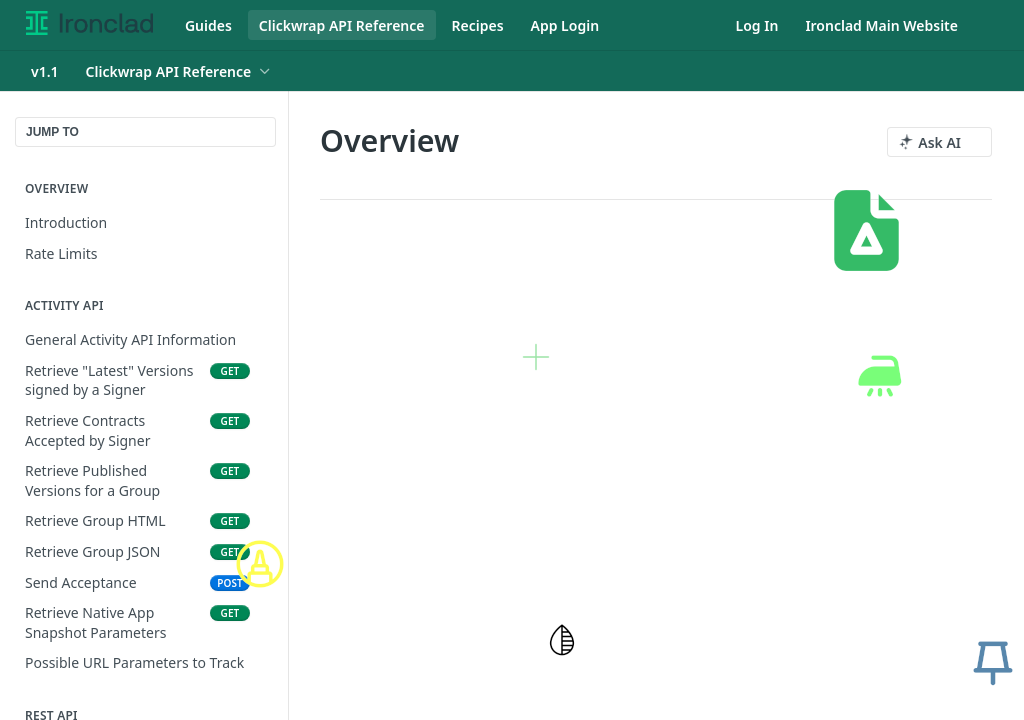 The height and width of the screenshot is (720, 1024). What do you see at coordinates (866, 230) in the screenshot?
I see `view file changes or differences` at bounding box center [866, 230].